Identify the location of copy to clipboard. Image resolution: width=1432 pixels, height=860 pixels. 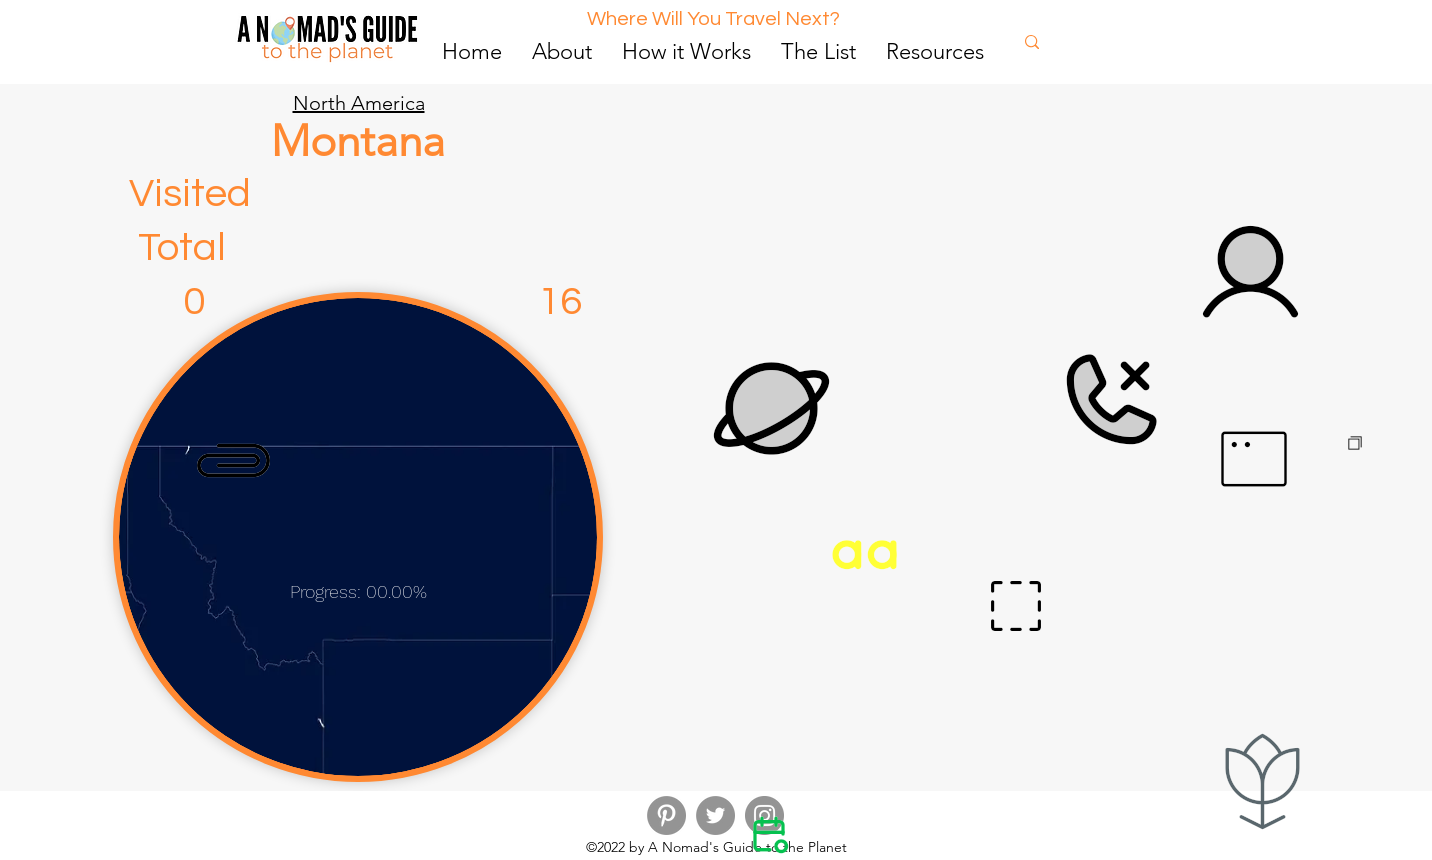
(1355, 443).